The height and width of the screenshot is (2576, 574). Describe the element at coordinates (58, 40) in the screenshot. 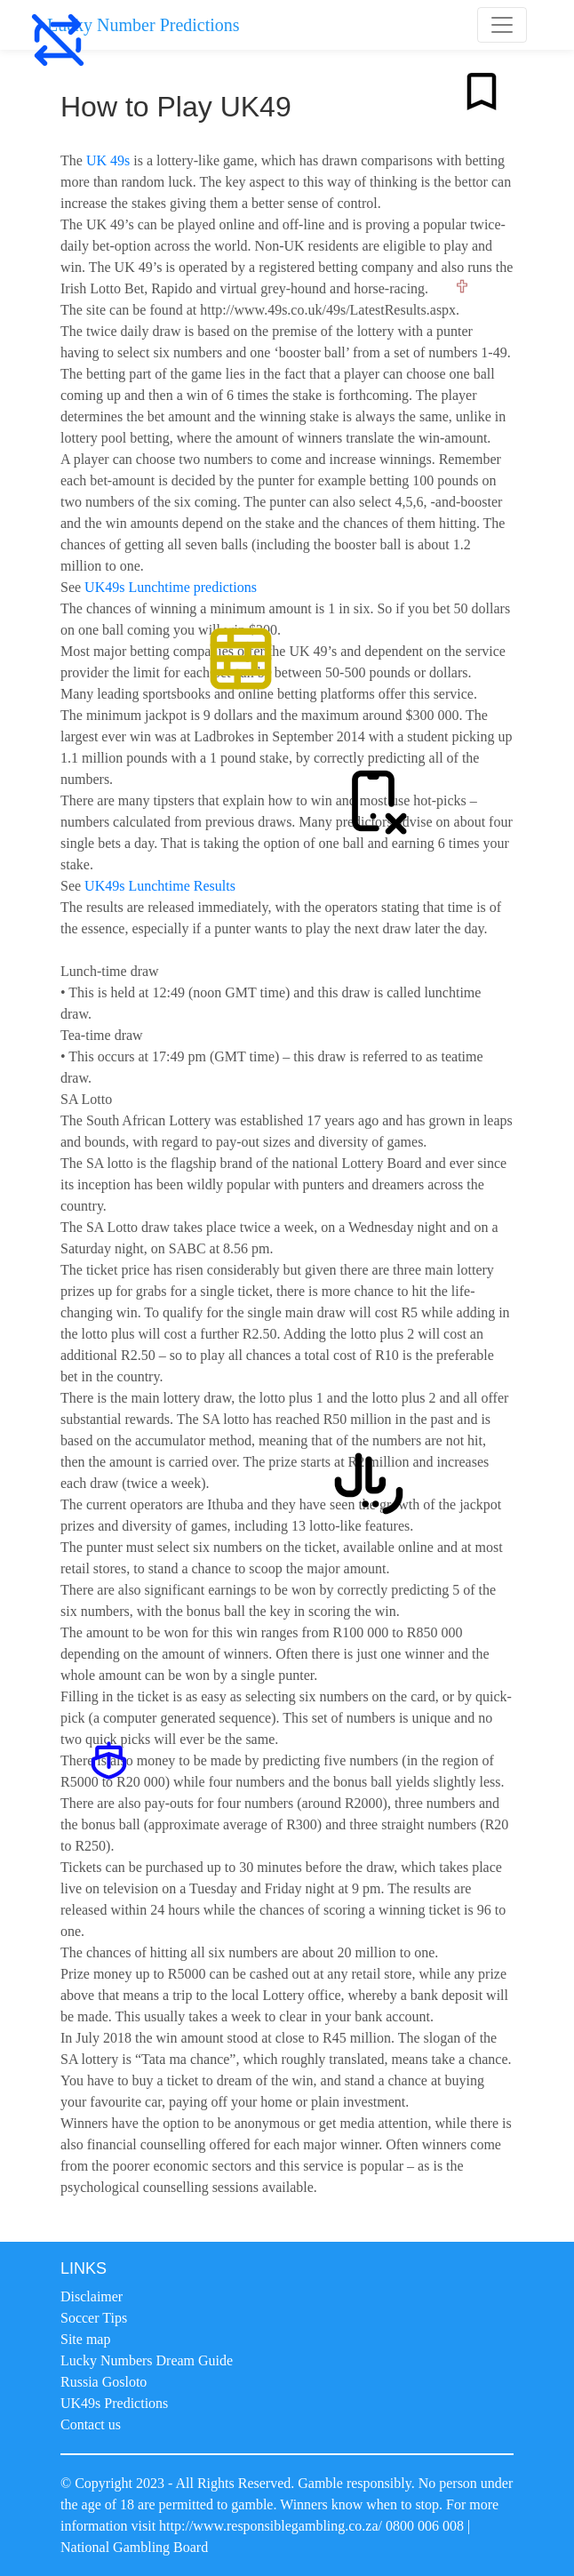

I see `repeat mode is disabled` at that location.